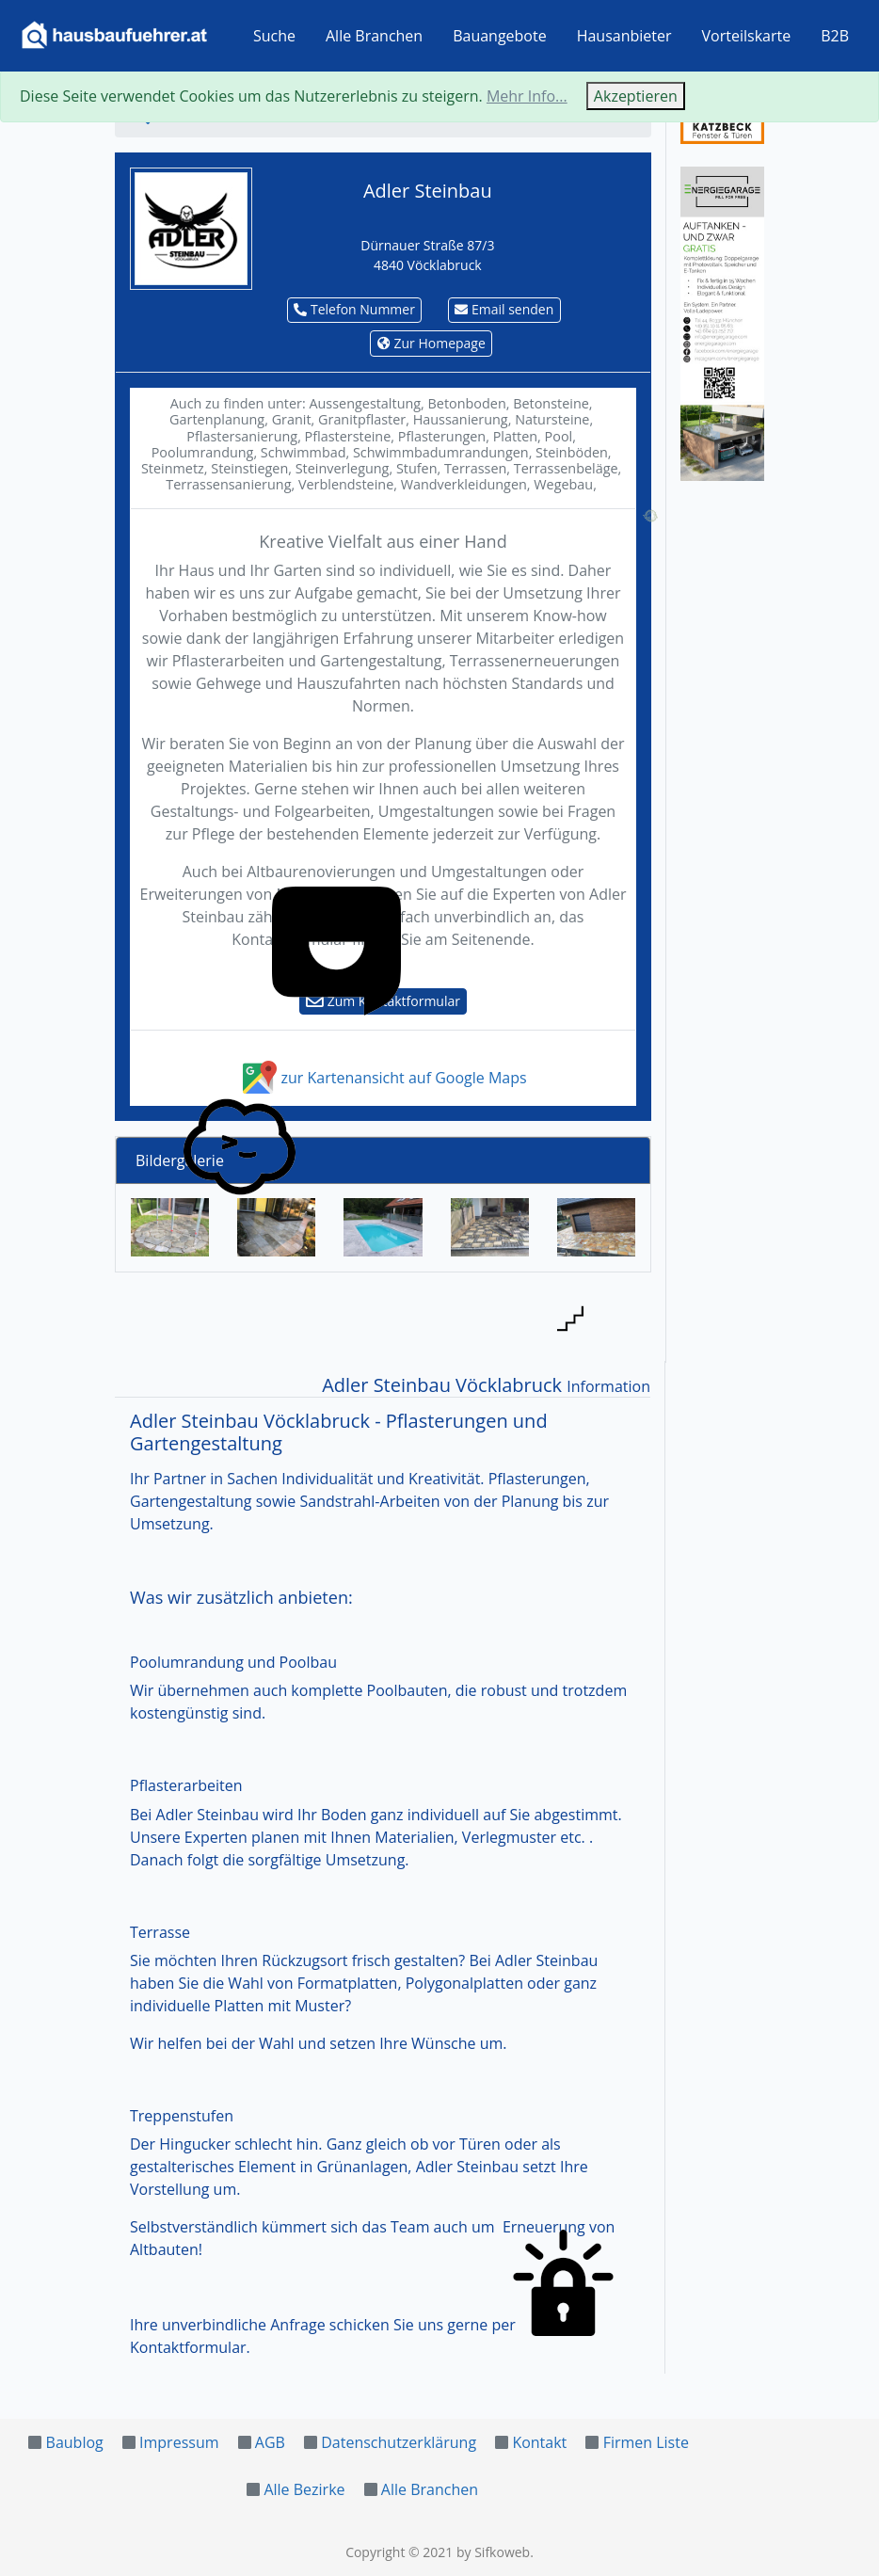  I want to click on open termius ssh client, so click(239, 1146).